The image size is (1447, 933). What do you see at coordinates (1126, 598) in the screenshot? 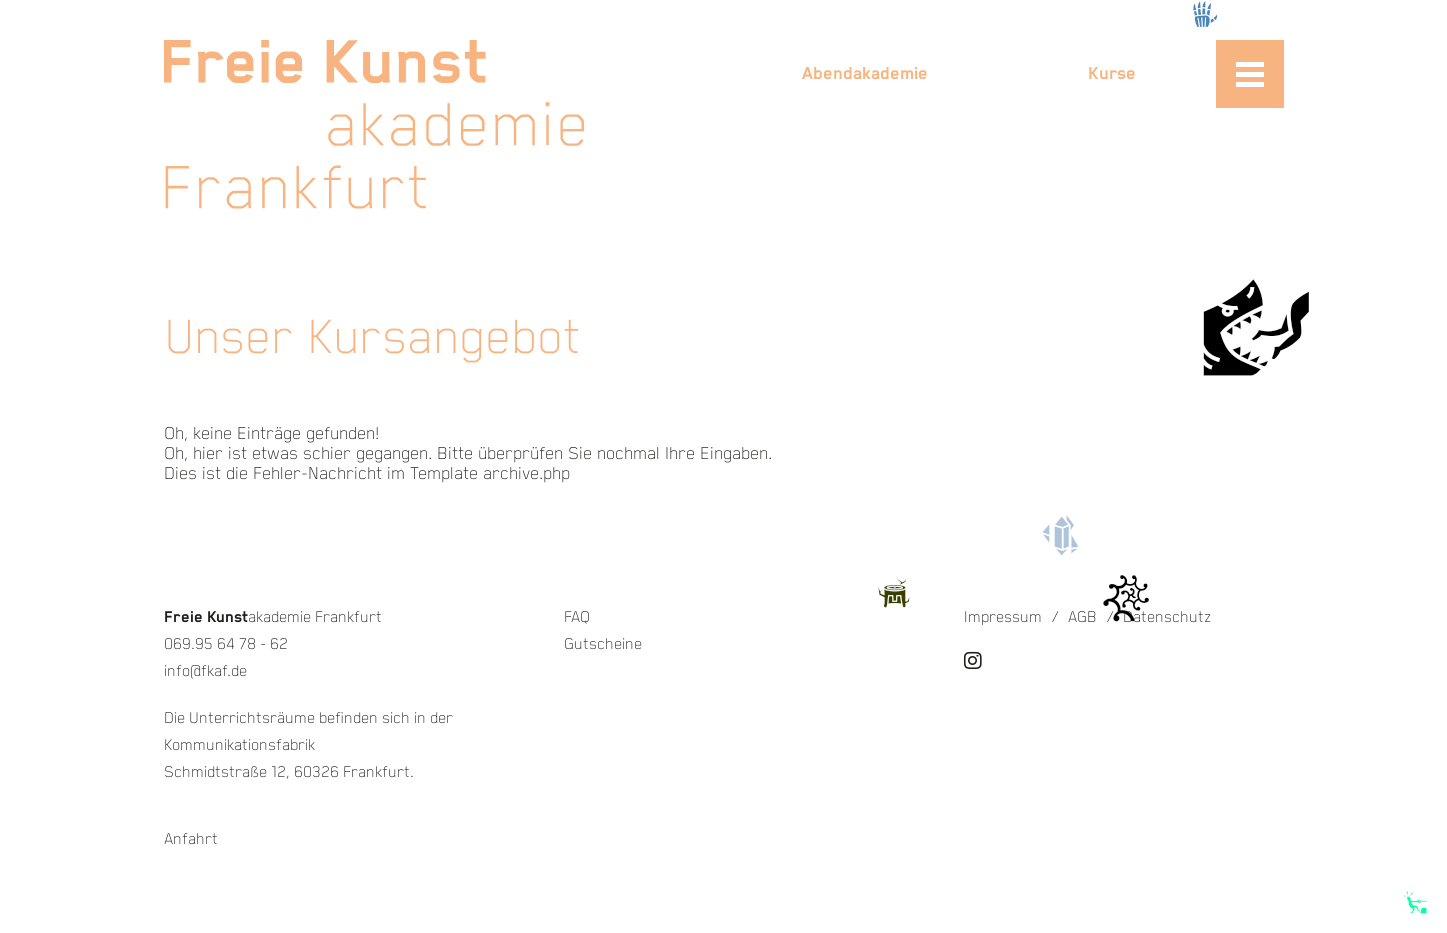
I see `decorative flourish or ornamental design element` at bounding box center [1126, 598].